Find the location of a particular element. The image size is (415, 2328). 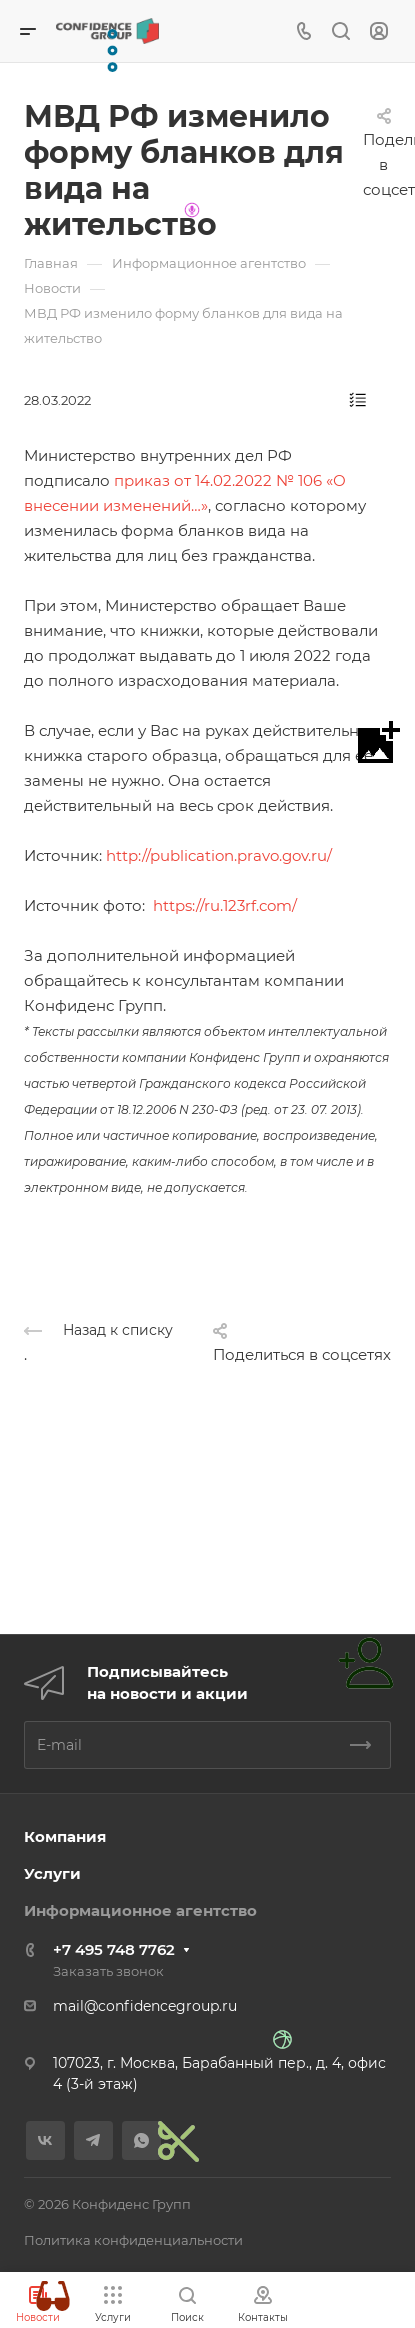

add a new photo to your gallery is located at coordinates (377, 743).